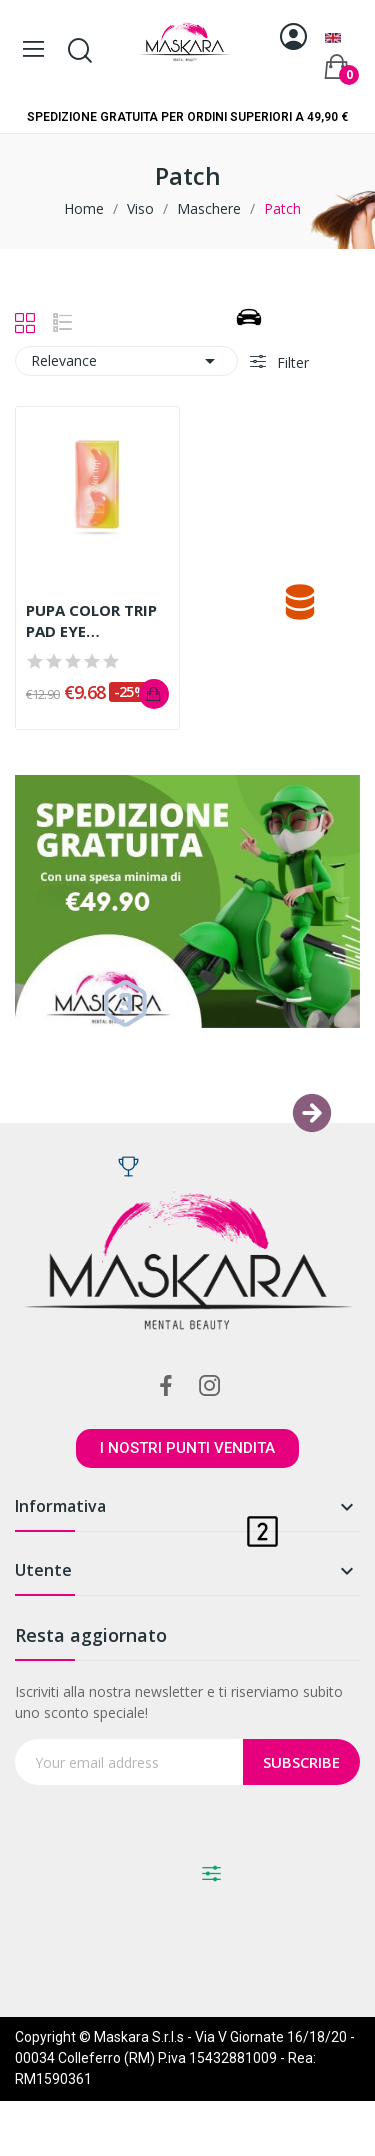 The width and height of the screenshot is (375, 2156). I want to click on access server or database settings, so click(300, 602).